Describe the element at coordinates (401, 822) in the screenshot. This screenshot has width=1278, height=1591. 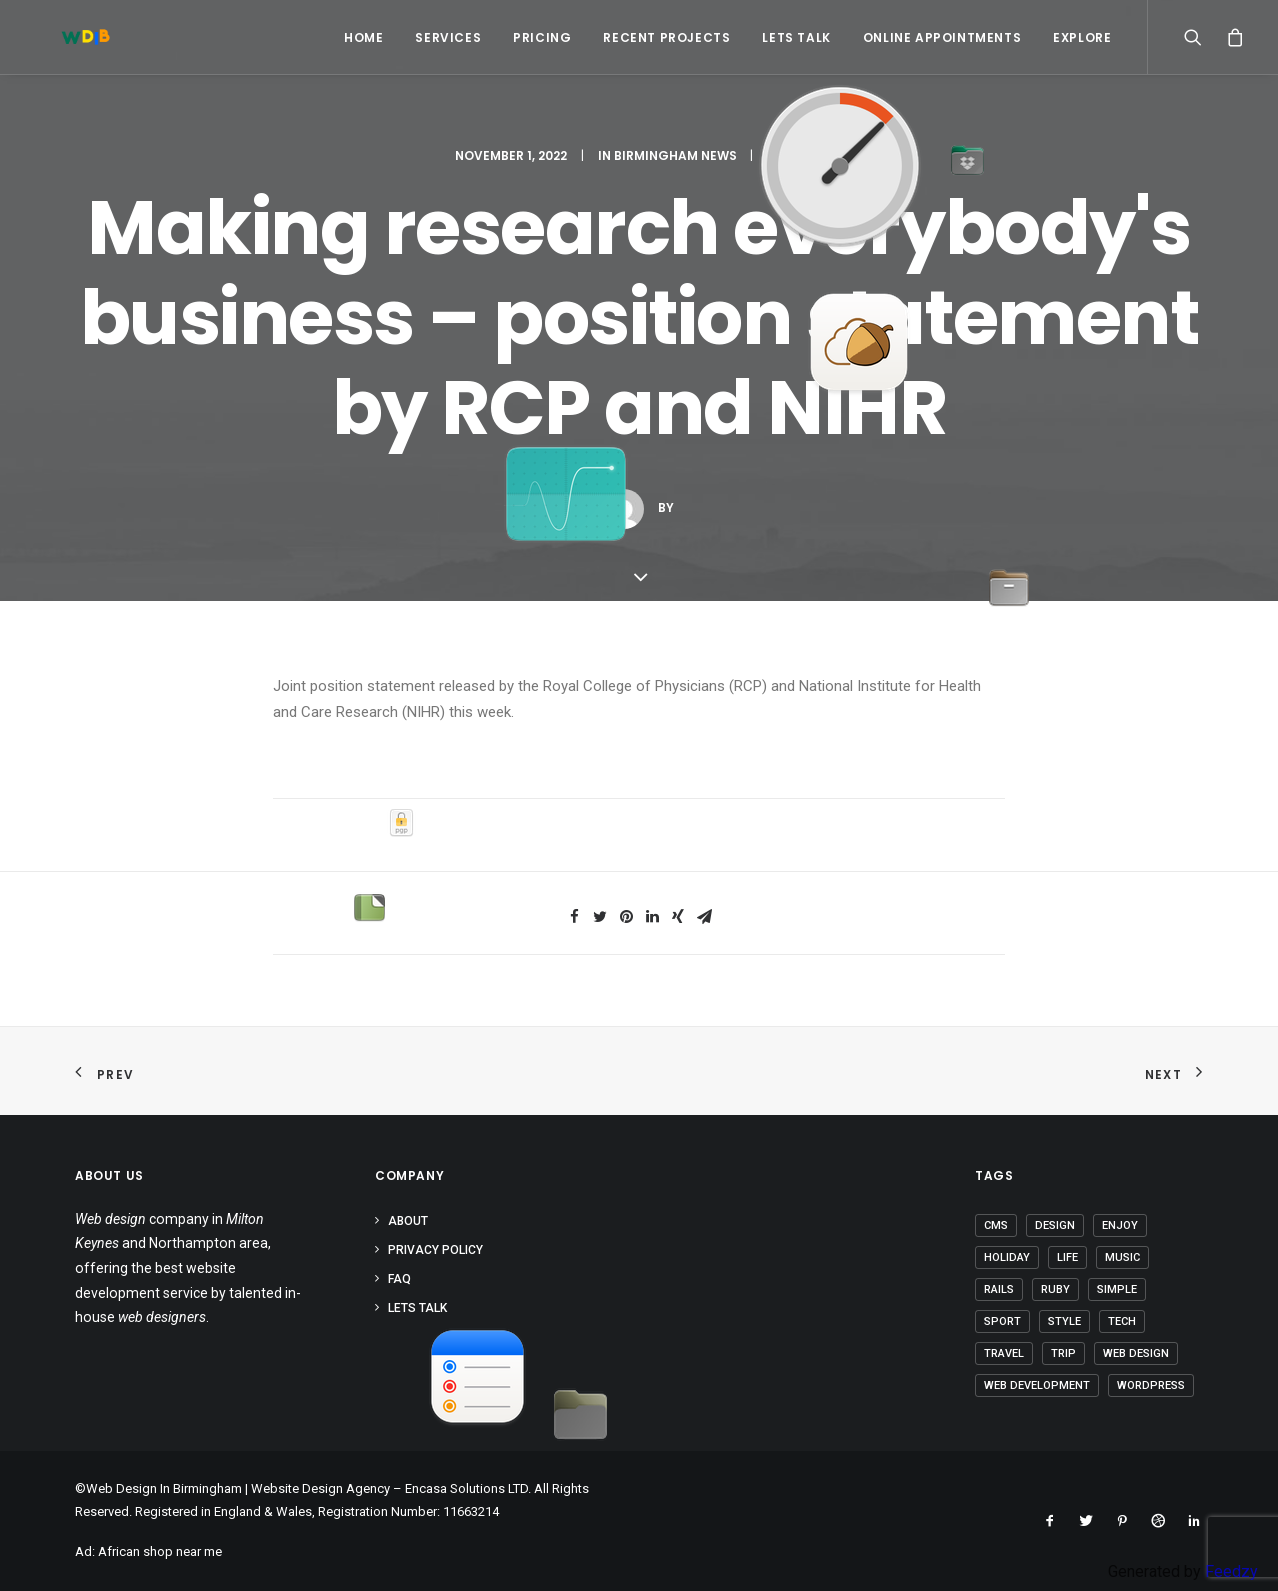
I see `a pgp-encrypted file` at that location.